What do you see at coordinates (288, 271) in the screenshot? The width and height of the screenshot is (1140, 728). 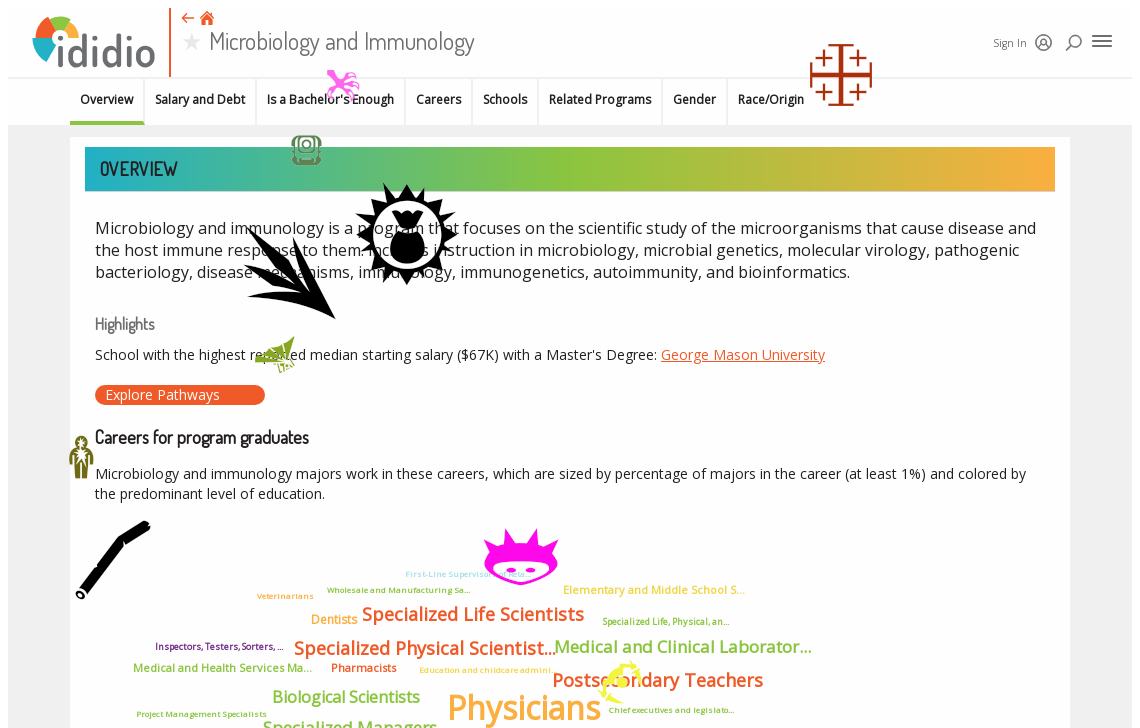 I see `equip or select paper arrows as ammunition` at bounding box center [288, 271].